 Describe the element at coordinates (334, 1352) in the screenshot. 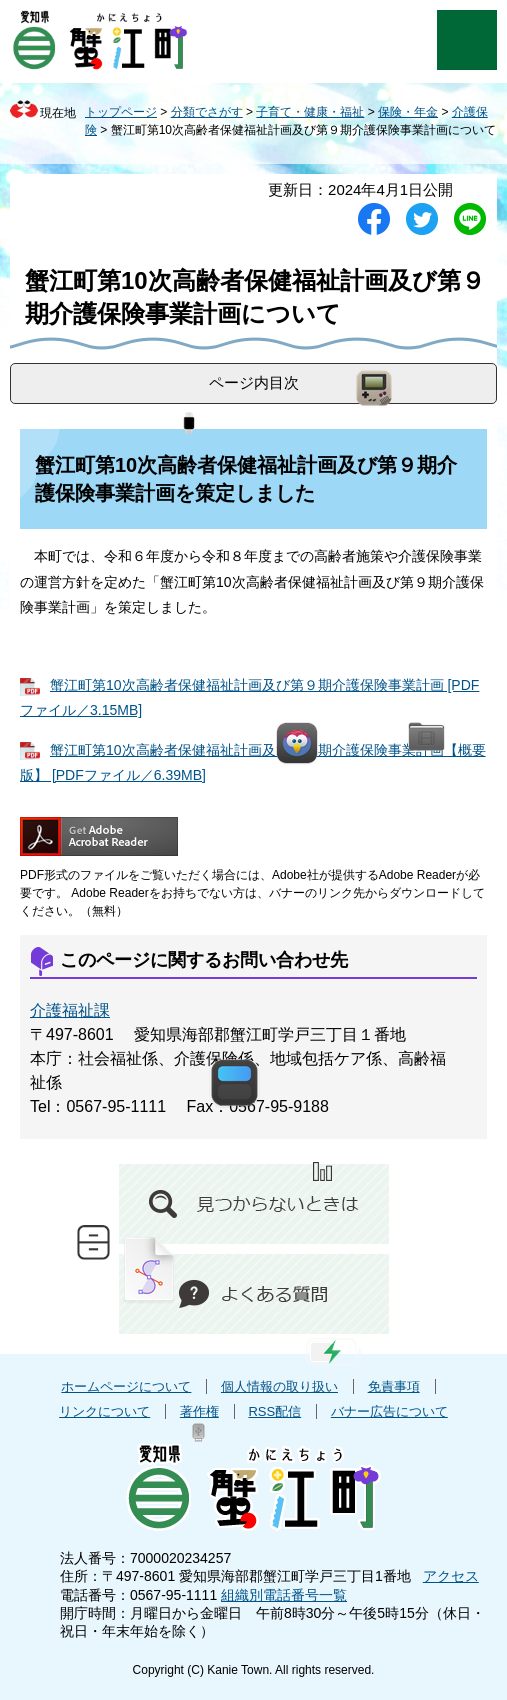

I see `battery at 50% and currently charging` at that location.